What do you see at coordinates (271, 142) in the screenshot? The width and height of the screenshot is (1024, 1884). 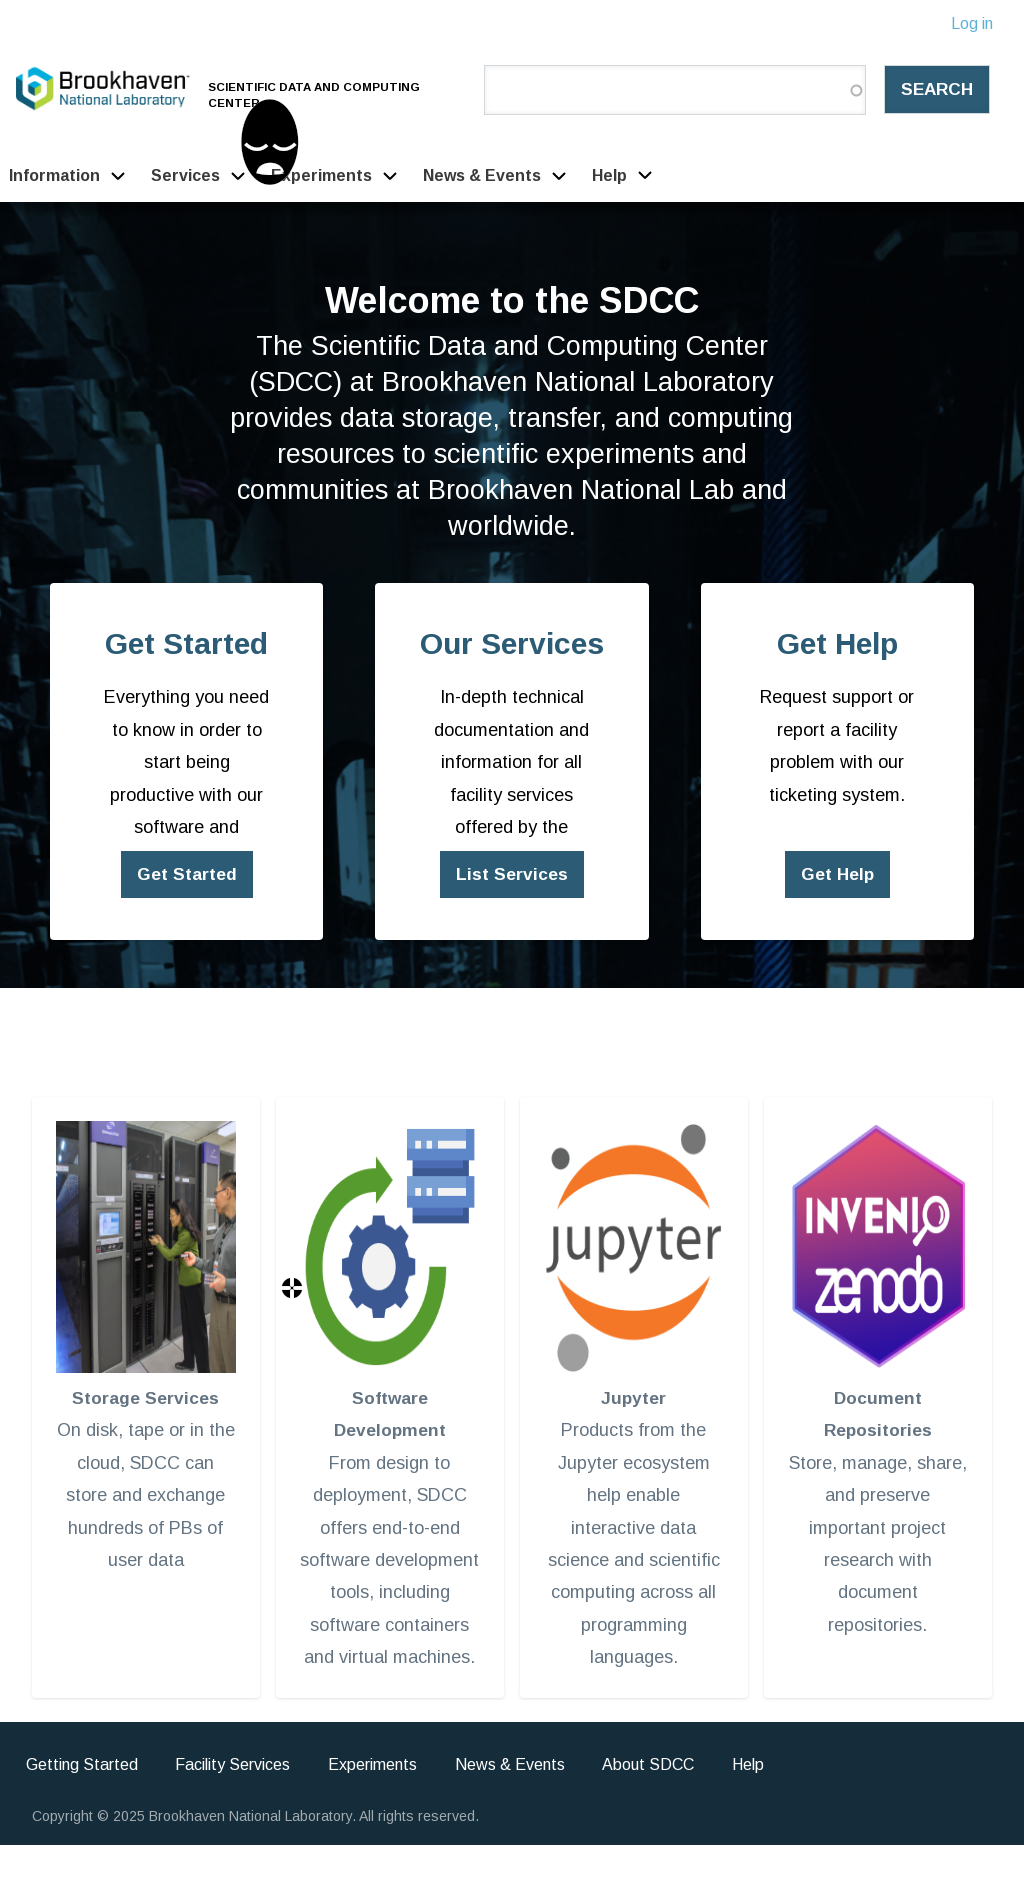 I see `indicates a sleepy or drowsy character state` at bounding box center [271, 142].